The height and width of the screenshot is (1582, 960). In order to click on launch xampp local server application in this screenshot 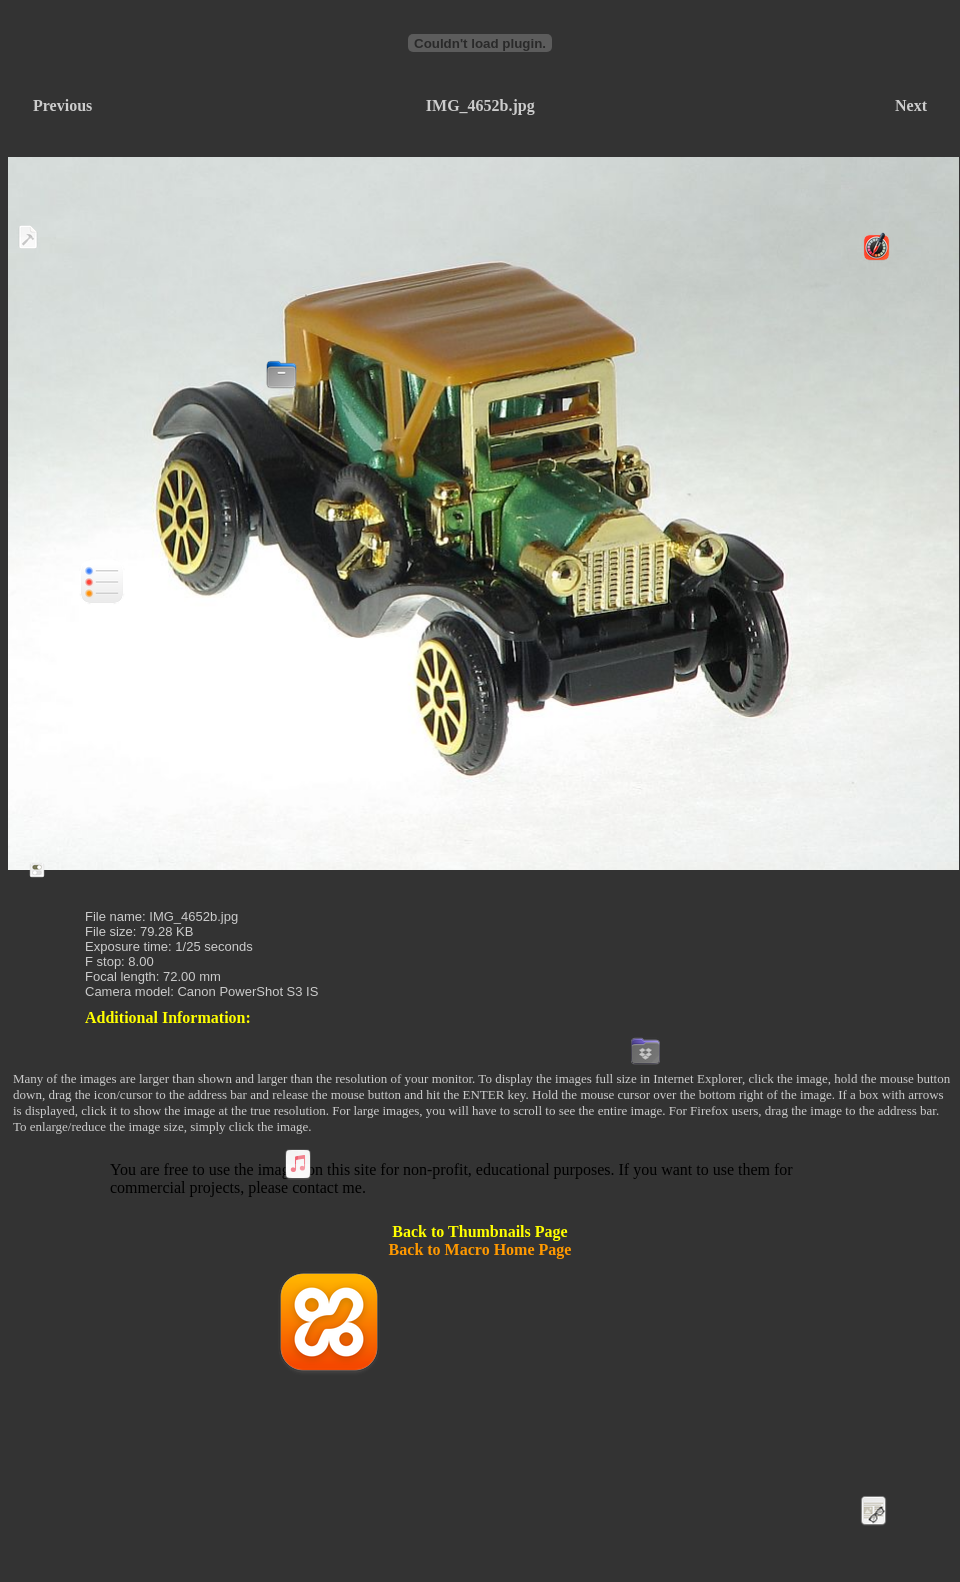, I will do `click(329, 1322)`.